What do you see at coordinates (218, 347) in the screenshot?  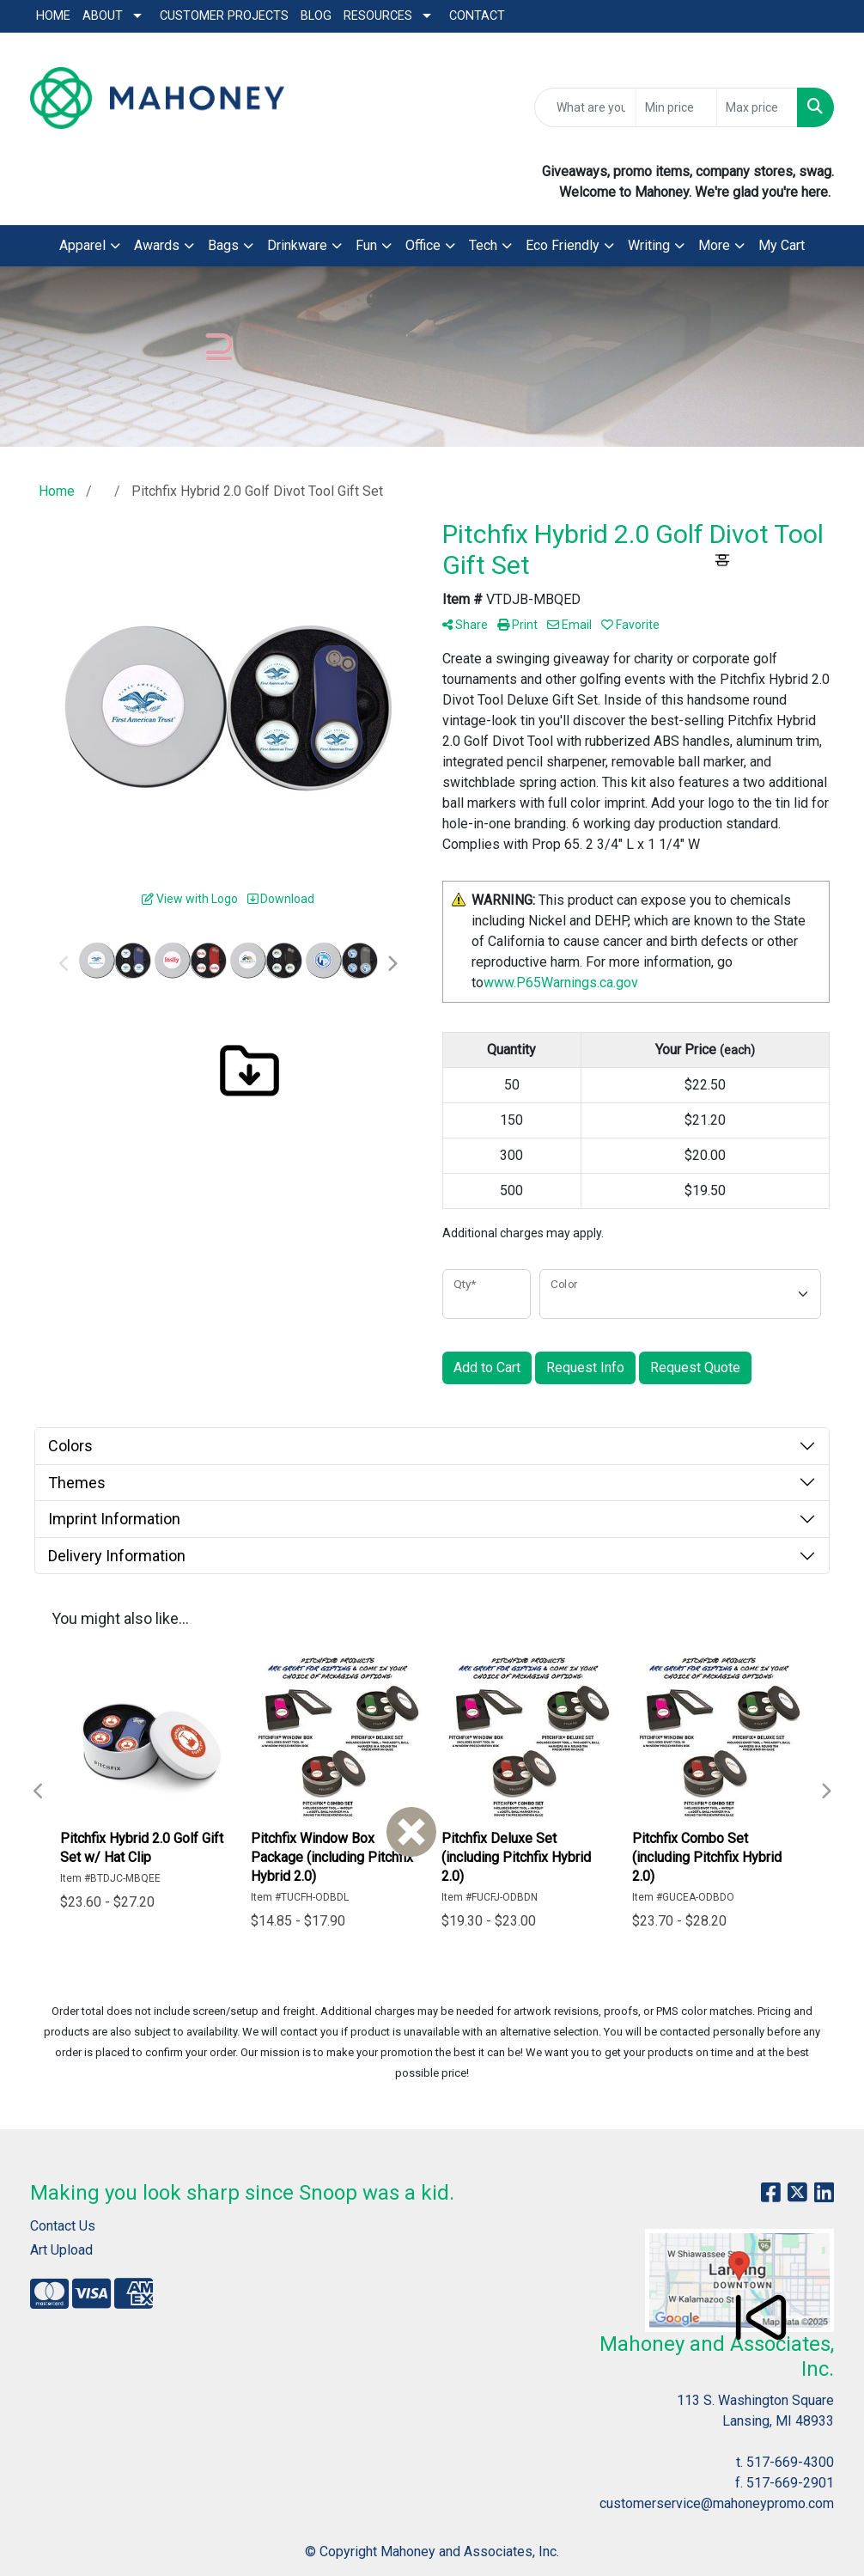 I see `indicates a superset relationship in mathematical notation` at bounding box center [218, 347].